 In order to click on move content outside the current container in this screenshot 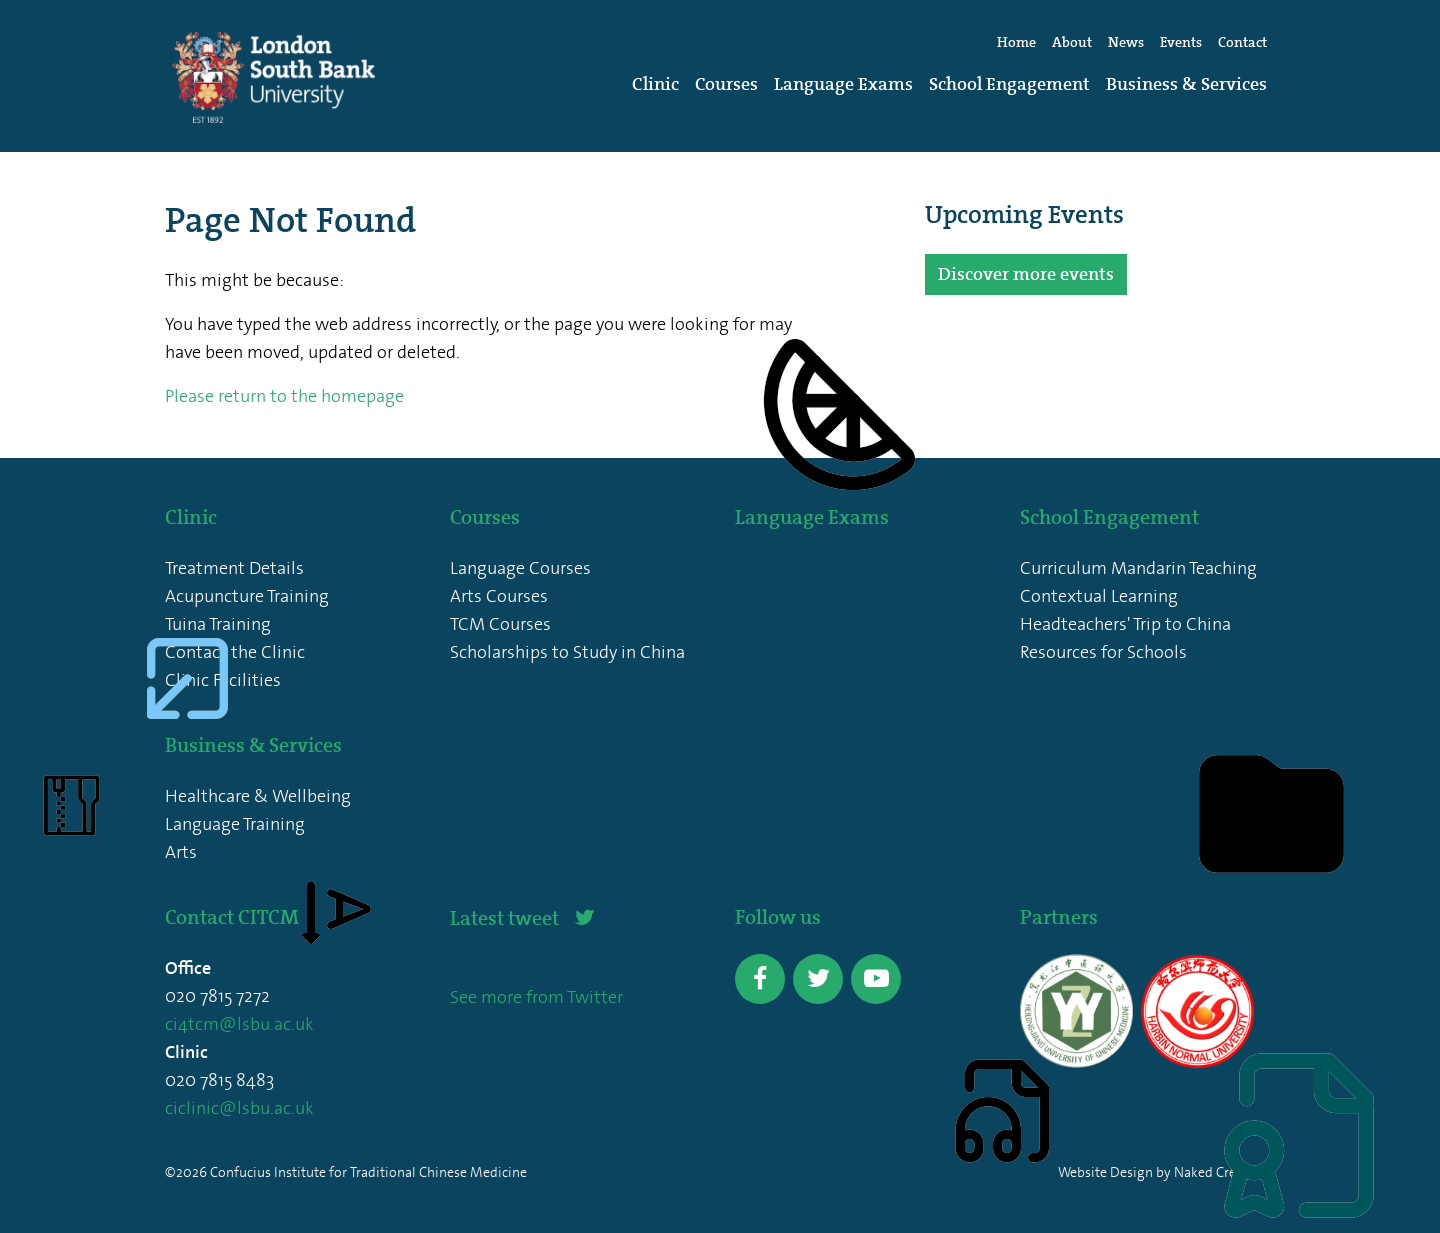, I will do `click(187, 678)`.